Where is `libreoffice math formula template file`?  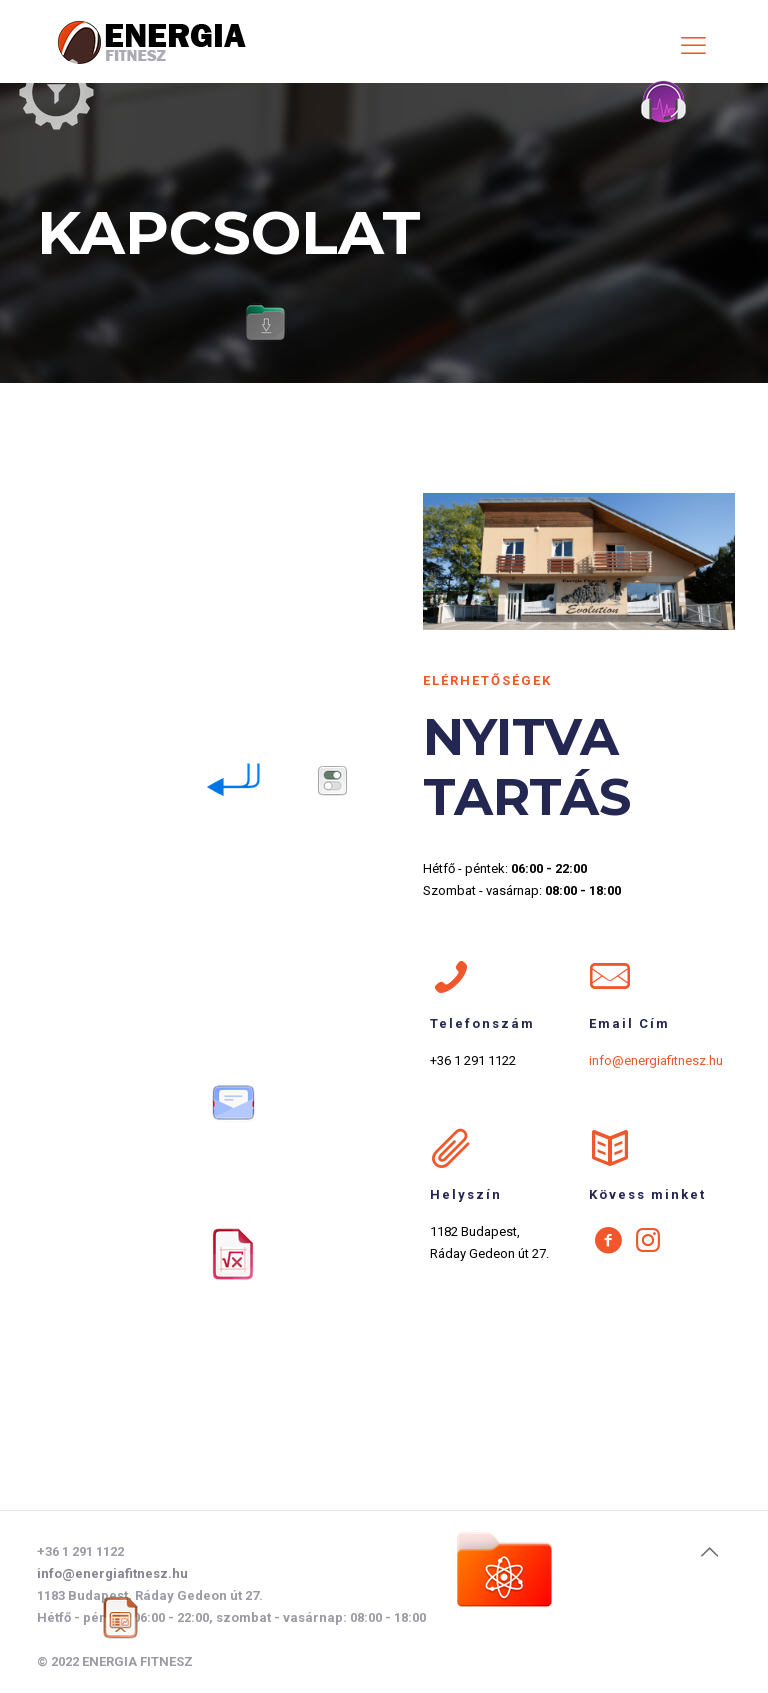 libreoffice math formula template file is located at coordinates (233, 1254).